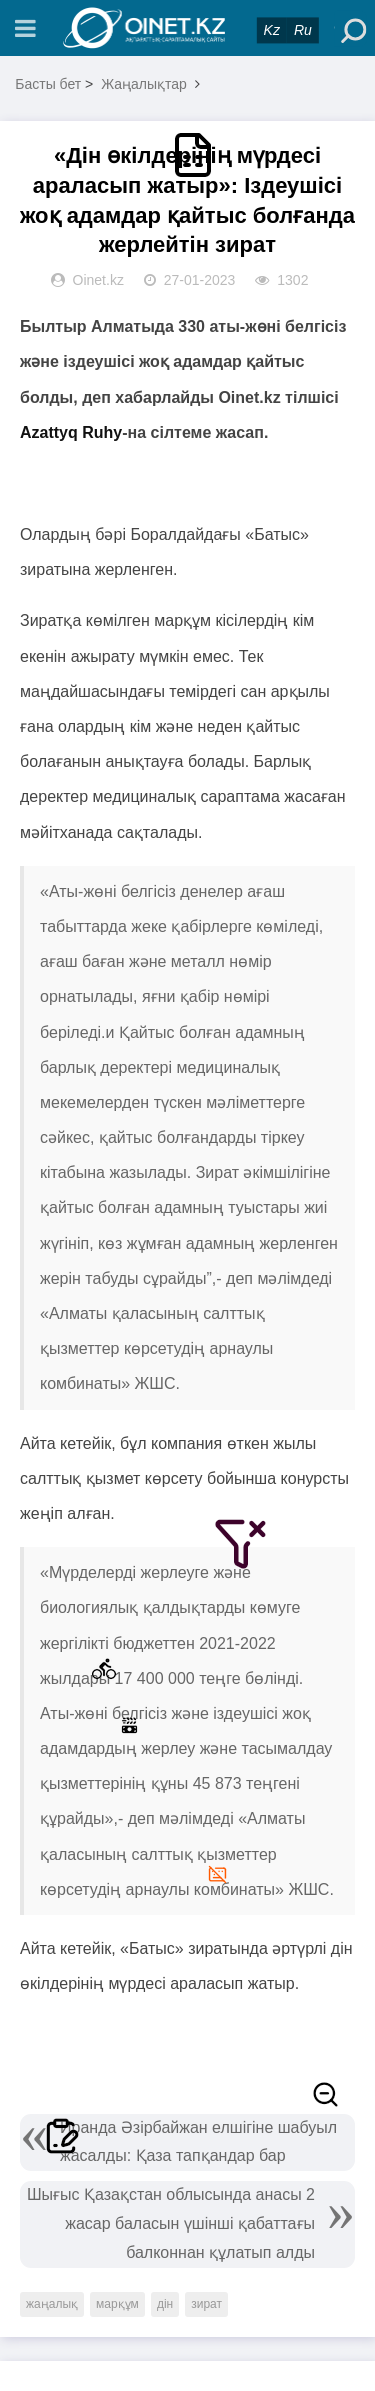  Describe the element at coordinates (217, 1874) in the screenshot. I see `disable keyboard input` at that location.